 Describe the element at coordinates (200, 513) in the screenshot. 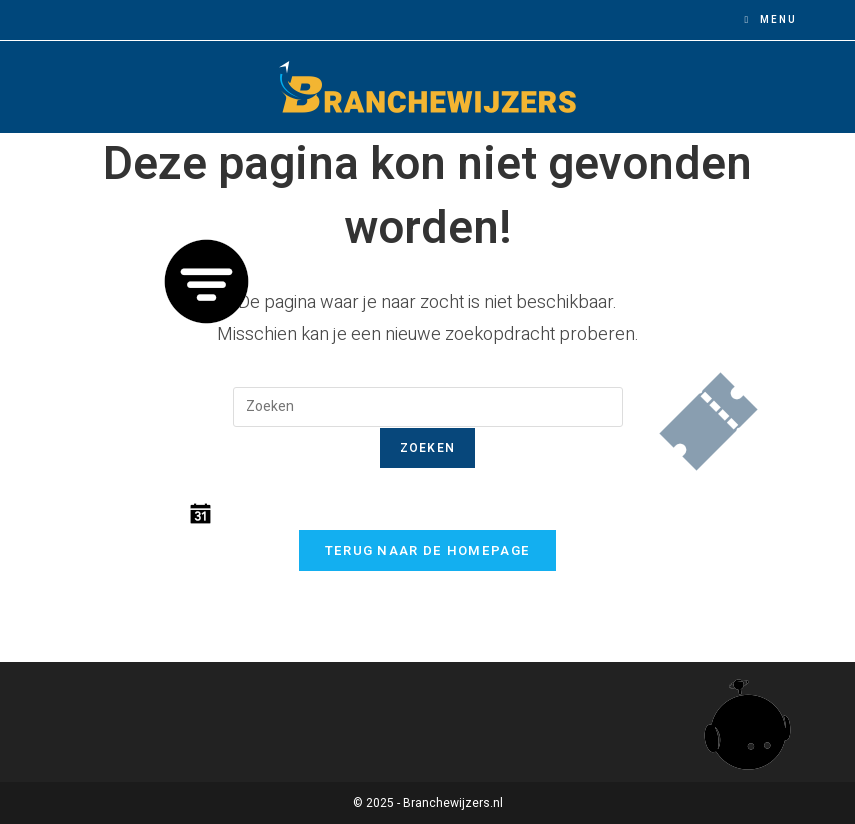

I see `view calendar or schedule` at that location.